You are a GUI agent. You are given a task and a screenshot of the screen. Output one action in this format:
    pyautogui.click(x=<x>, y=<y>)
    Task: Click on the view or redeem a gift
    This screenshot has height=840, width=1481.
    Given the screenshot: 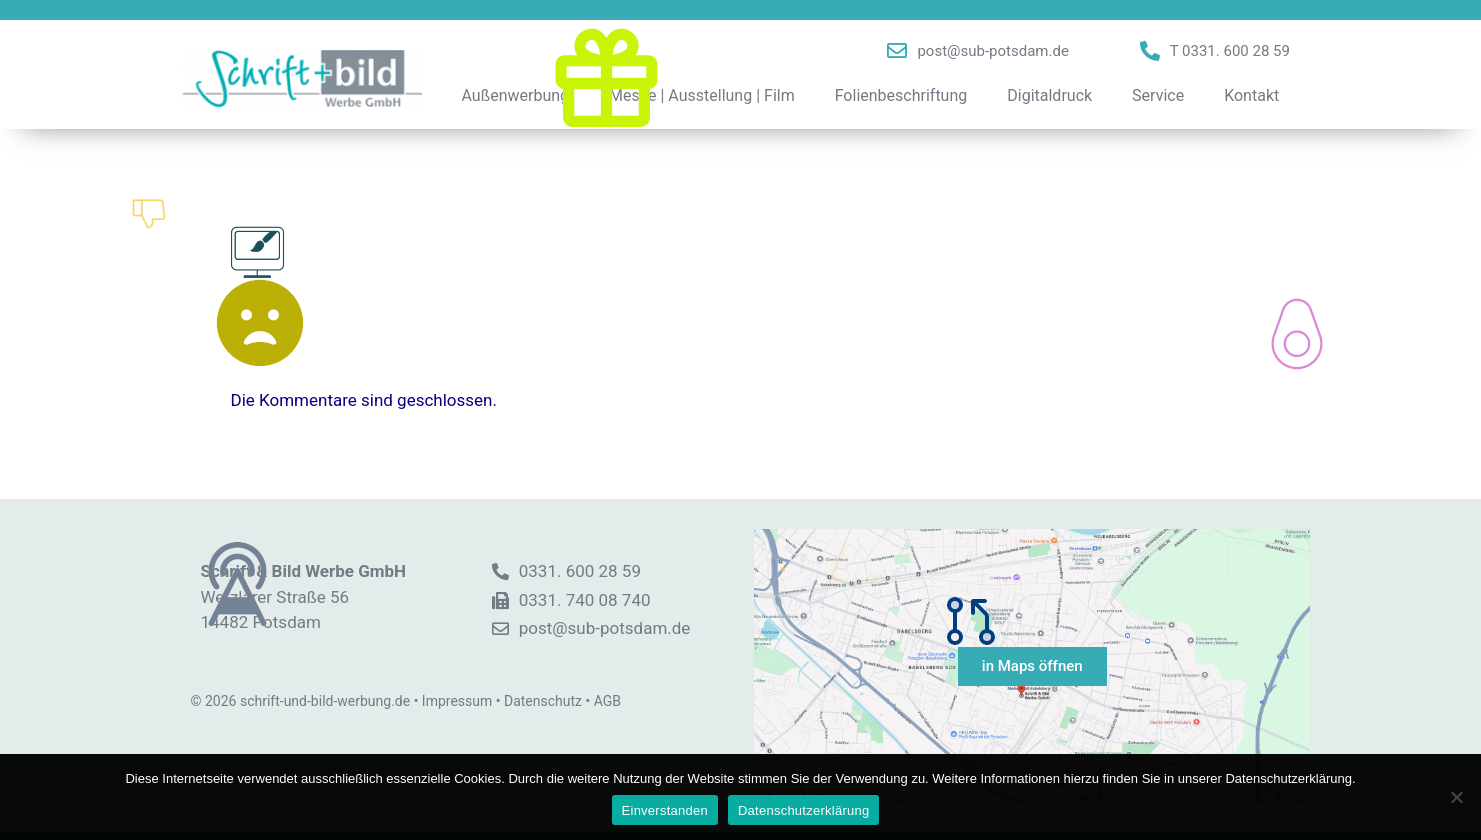 What is the action you would take?
    pyautogui.click(x=606, y=83)
    